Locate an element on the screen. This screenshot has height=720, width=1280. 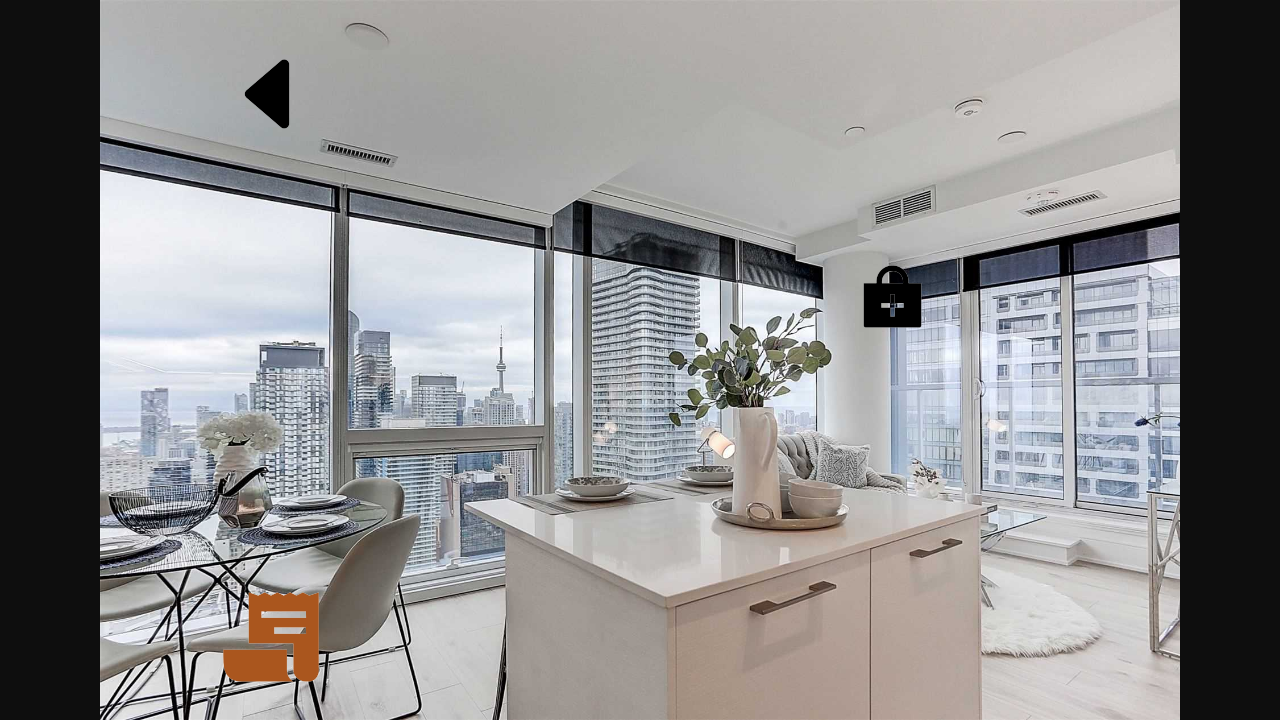
view purchase receipt or transaction history is located at coordinates (271, 637).